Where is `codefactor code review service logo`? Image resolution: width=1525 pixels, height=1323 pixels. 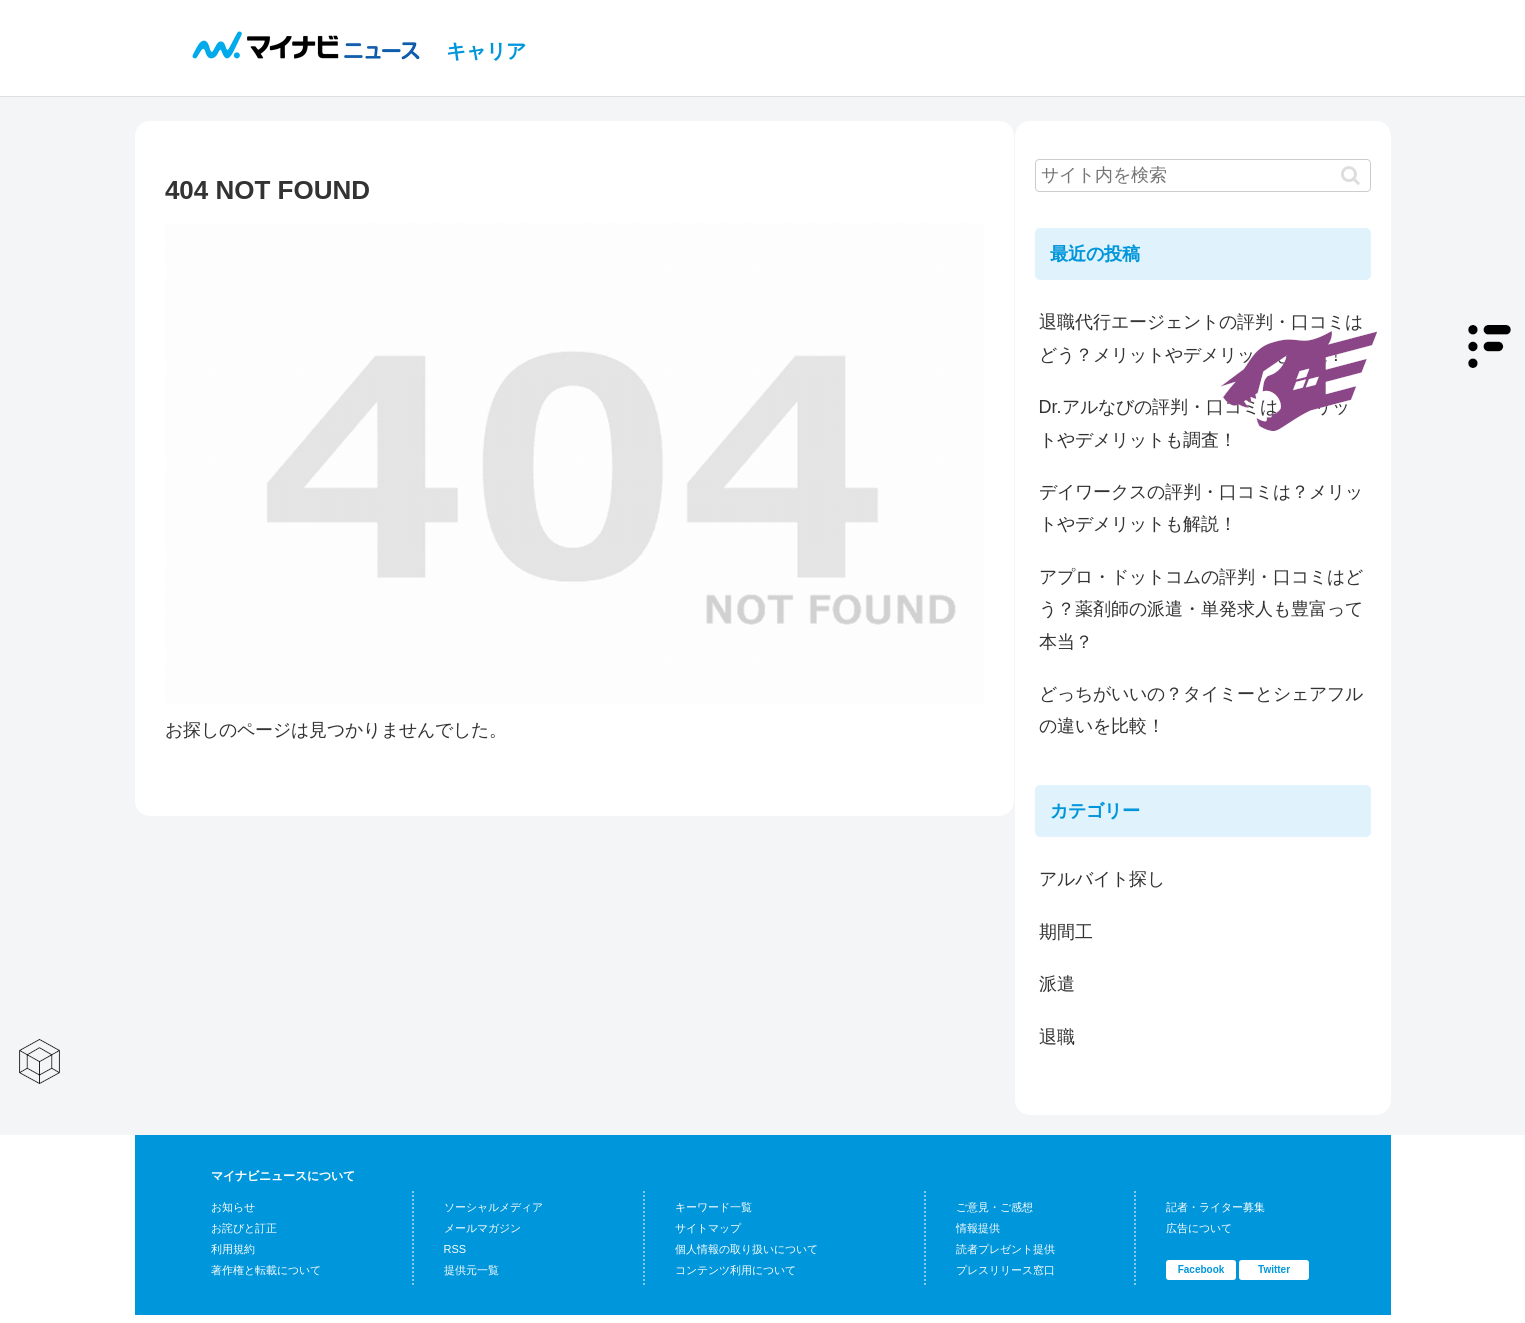
codefactor code review service logo is located at coordinates (1489, 346).